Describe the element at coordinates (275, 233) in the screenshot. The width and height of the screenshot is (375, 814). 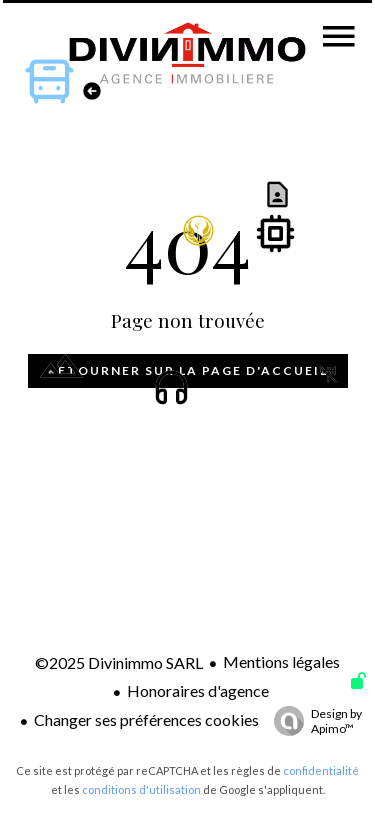
I see `view system processor information` at that location.